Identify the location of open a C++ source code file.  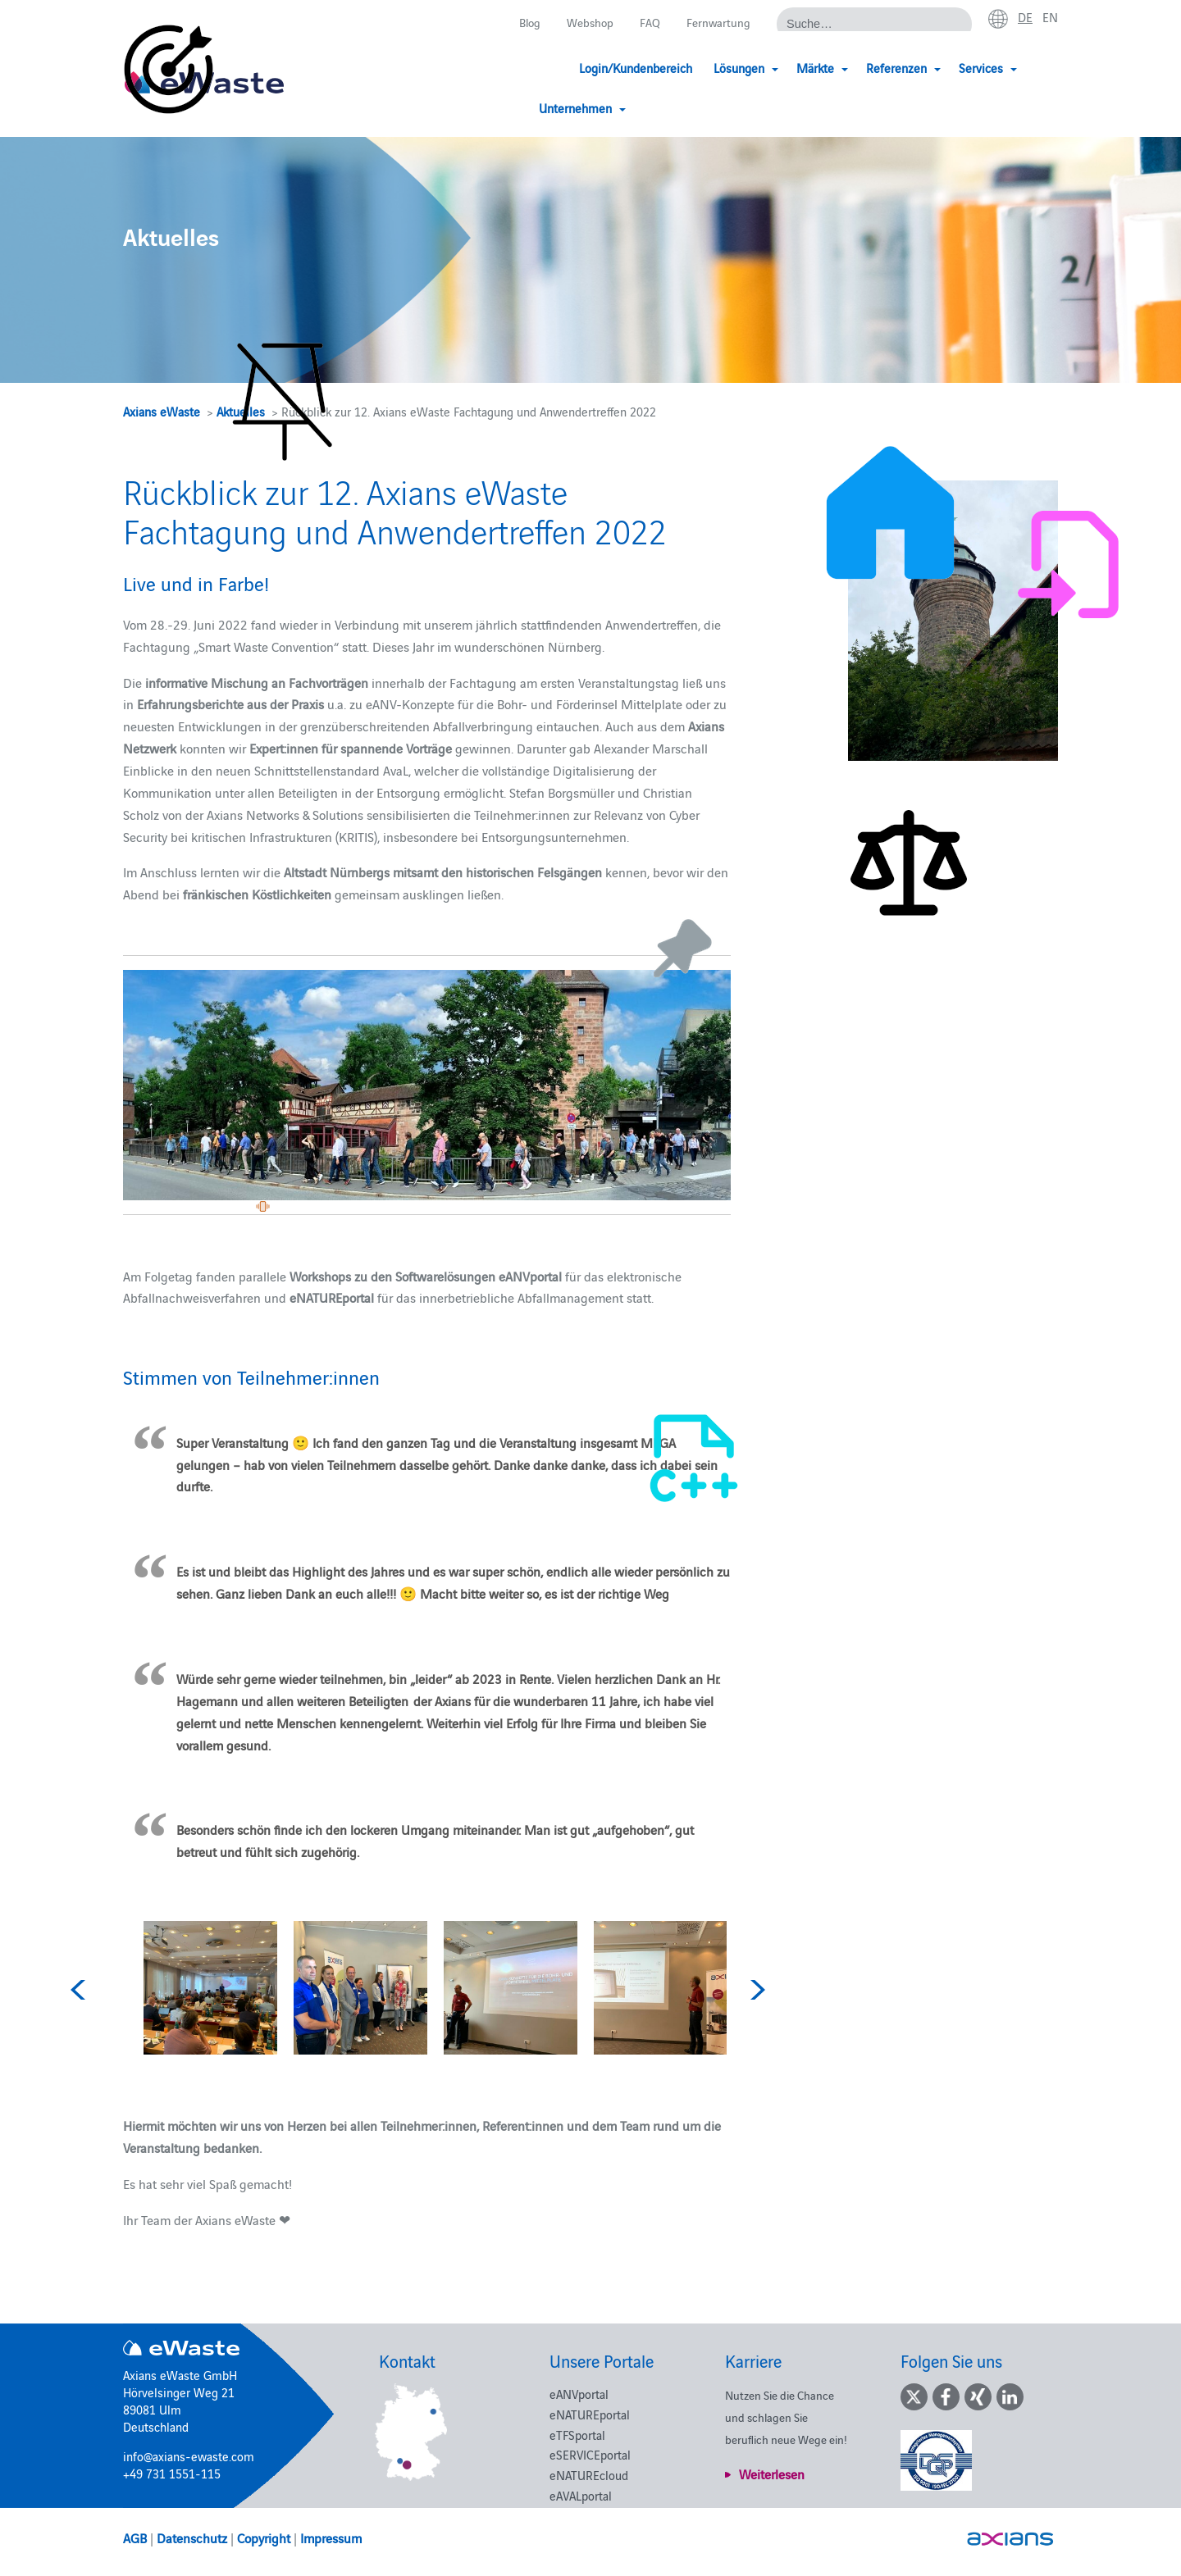
(694, 1462).